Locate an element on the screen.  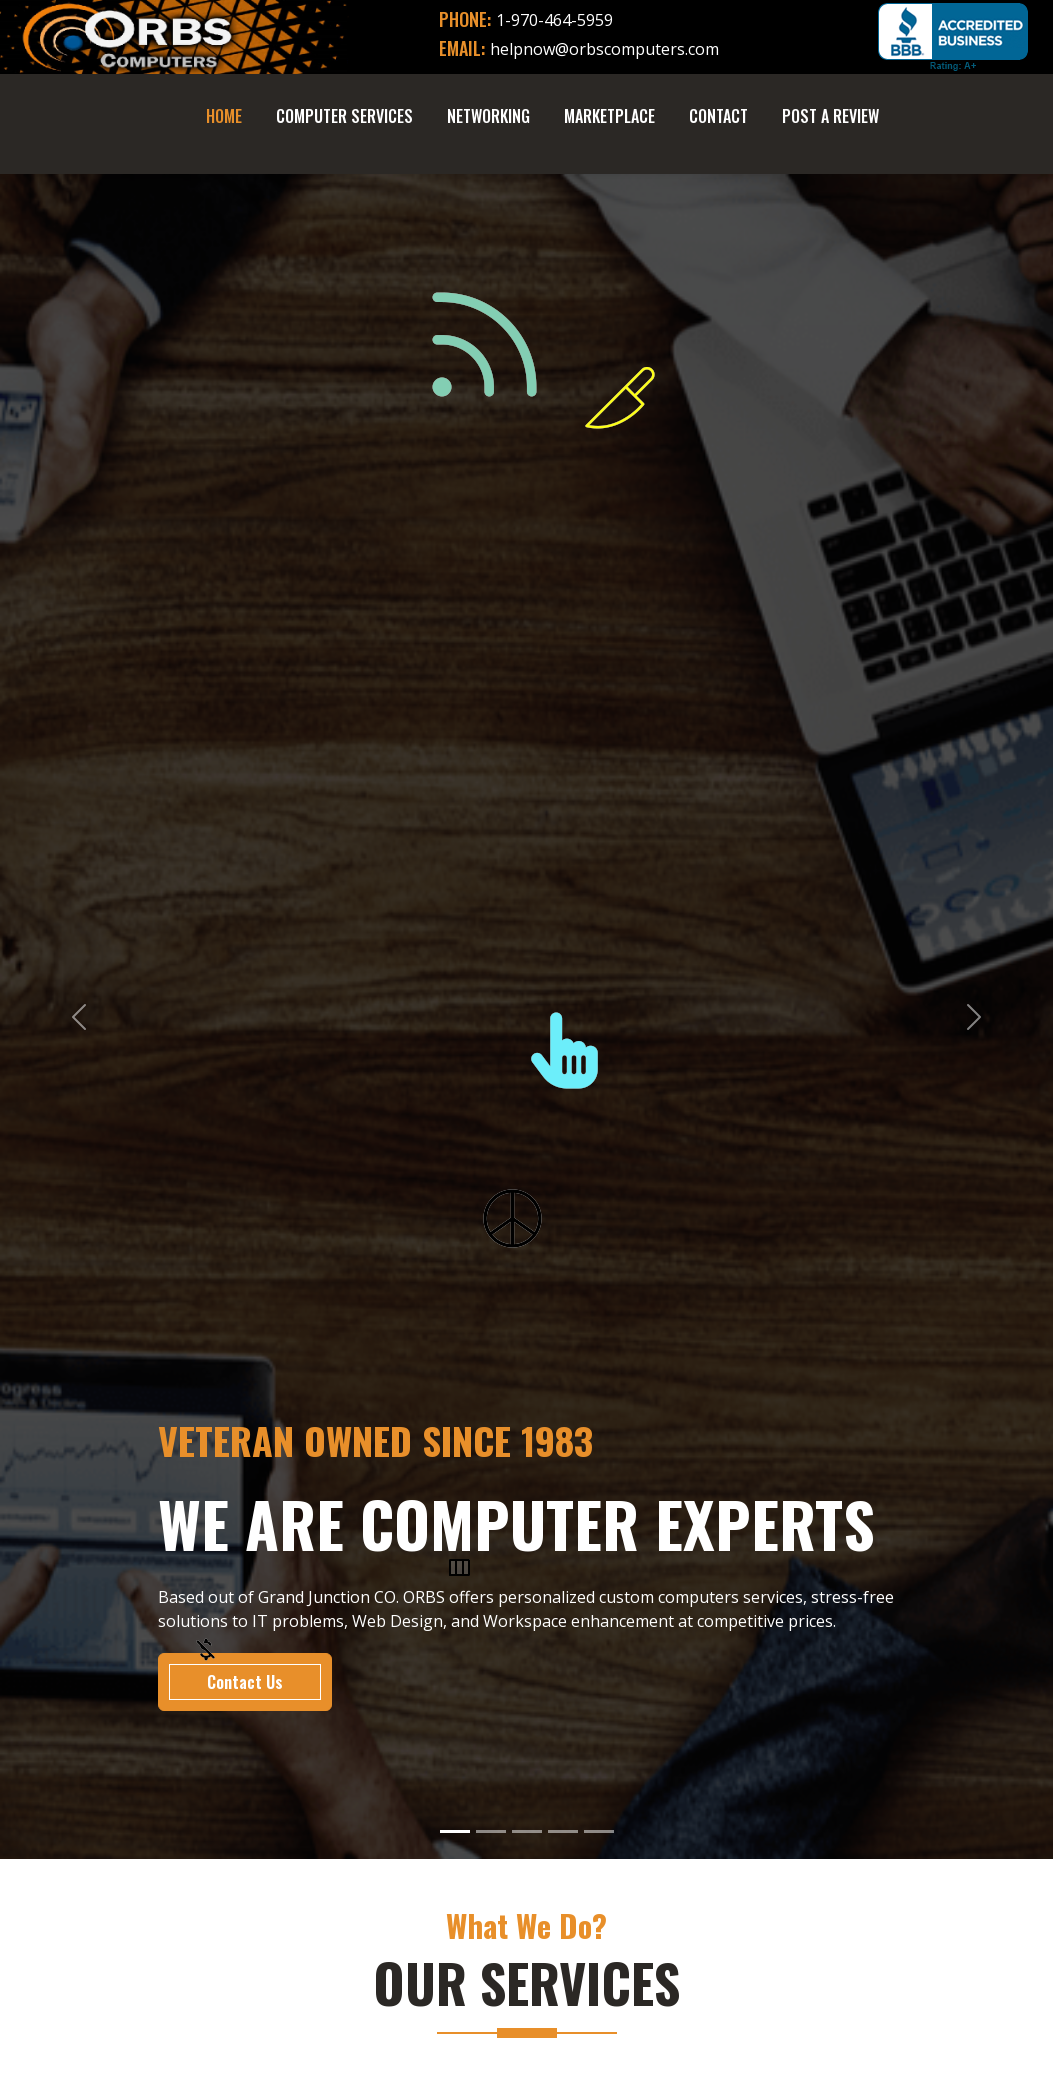
access kitchen or cooking tools is located at coordinates (620, 399).